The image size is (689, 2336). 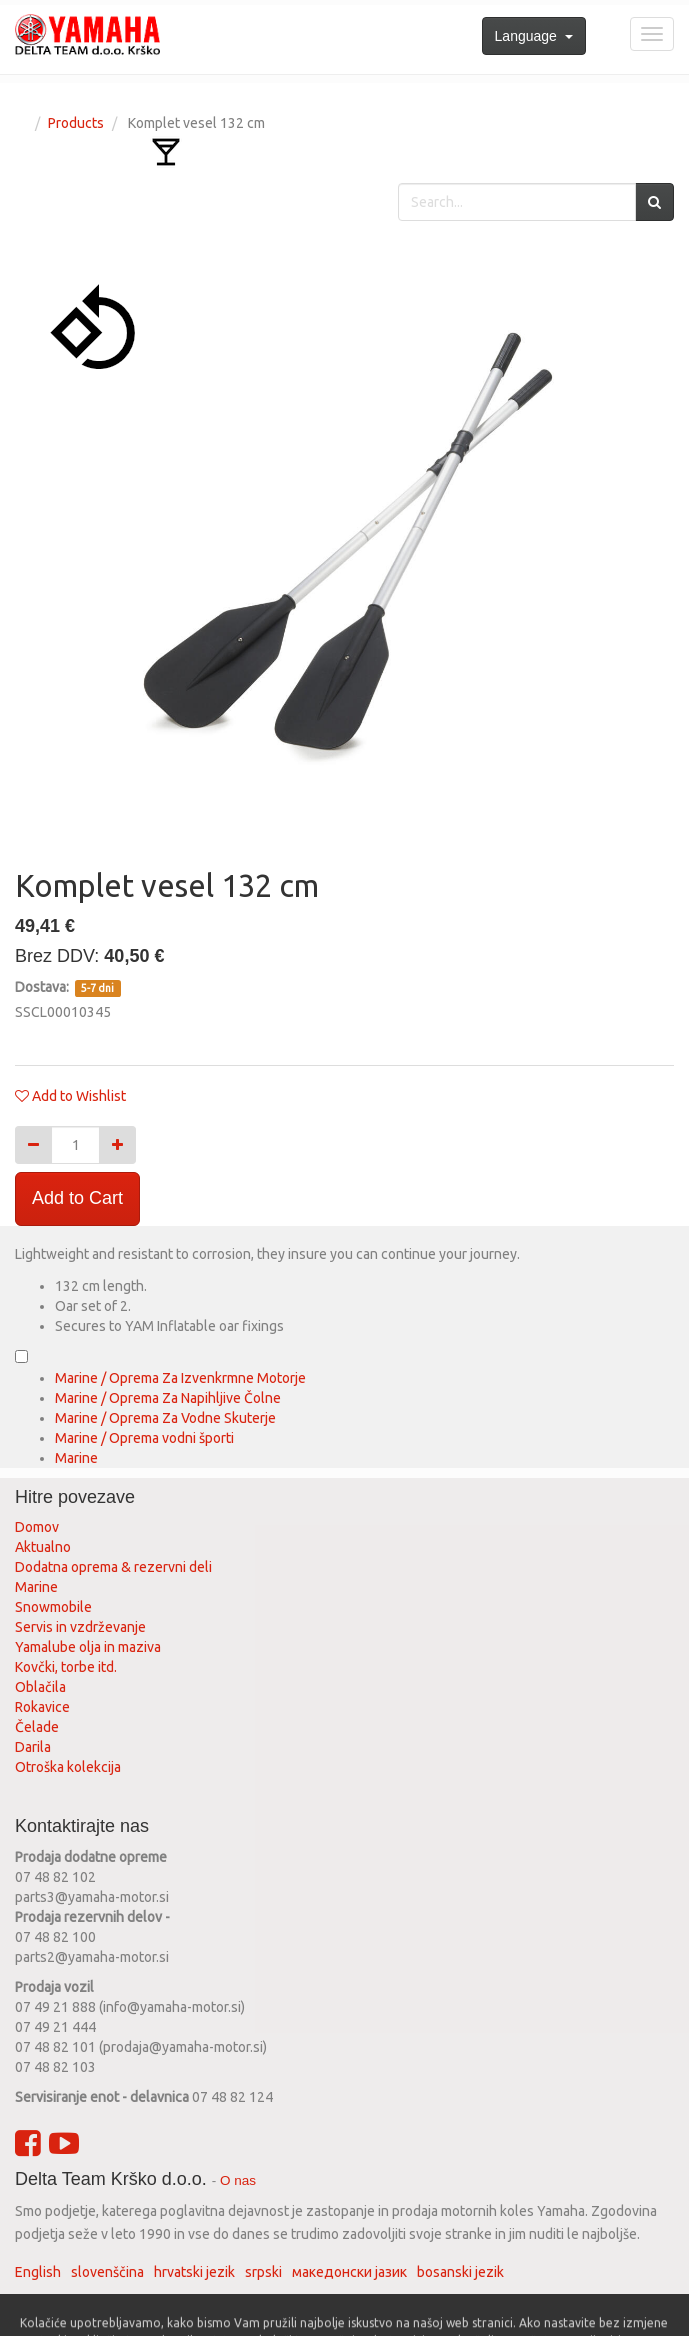 What do you see at coordinates (95, 329) in the screenshot?
I see `rotate image 90 degrees counterclockwise` at bounding box center [95, 329].